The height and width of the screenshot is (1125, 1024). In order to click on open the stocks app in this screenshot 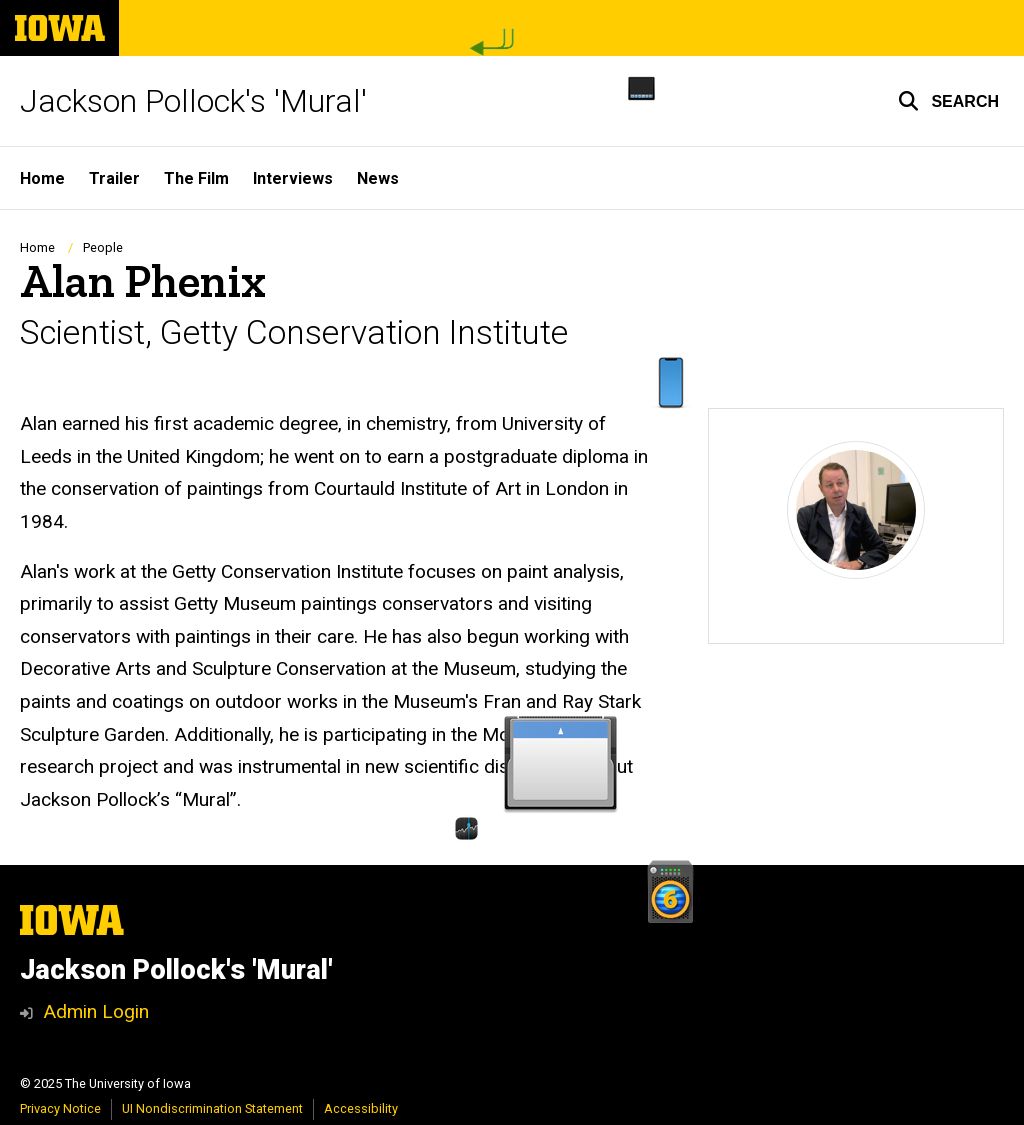, I will do `click(466, 828)`.